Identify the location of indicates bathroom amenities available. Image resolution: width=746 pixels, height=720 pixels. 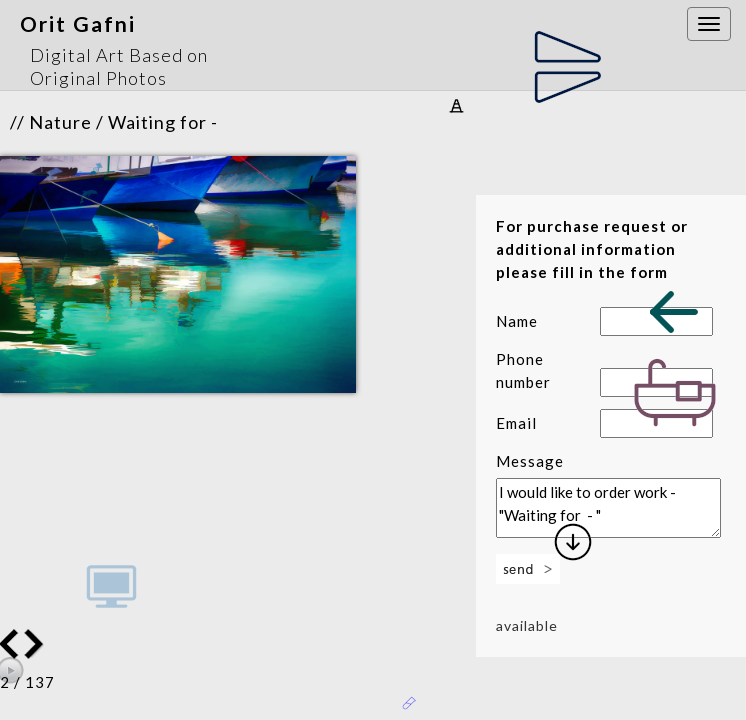
(675, 394).